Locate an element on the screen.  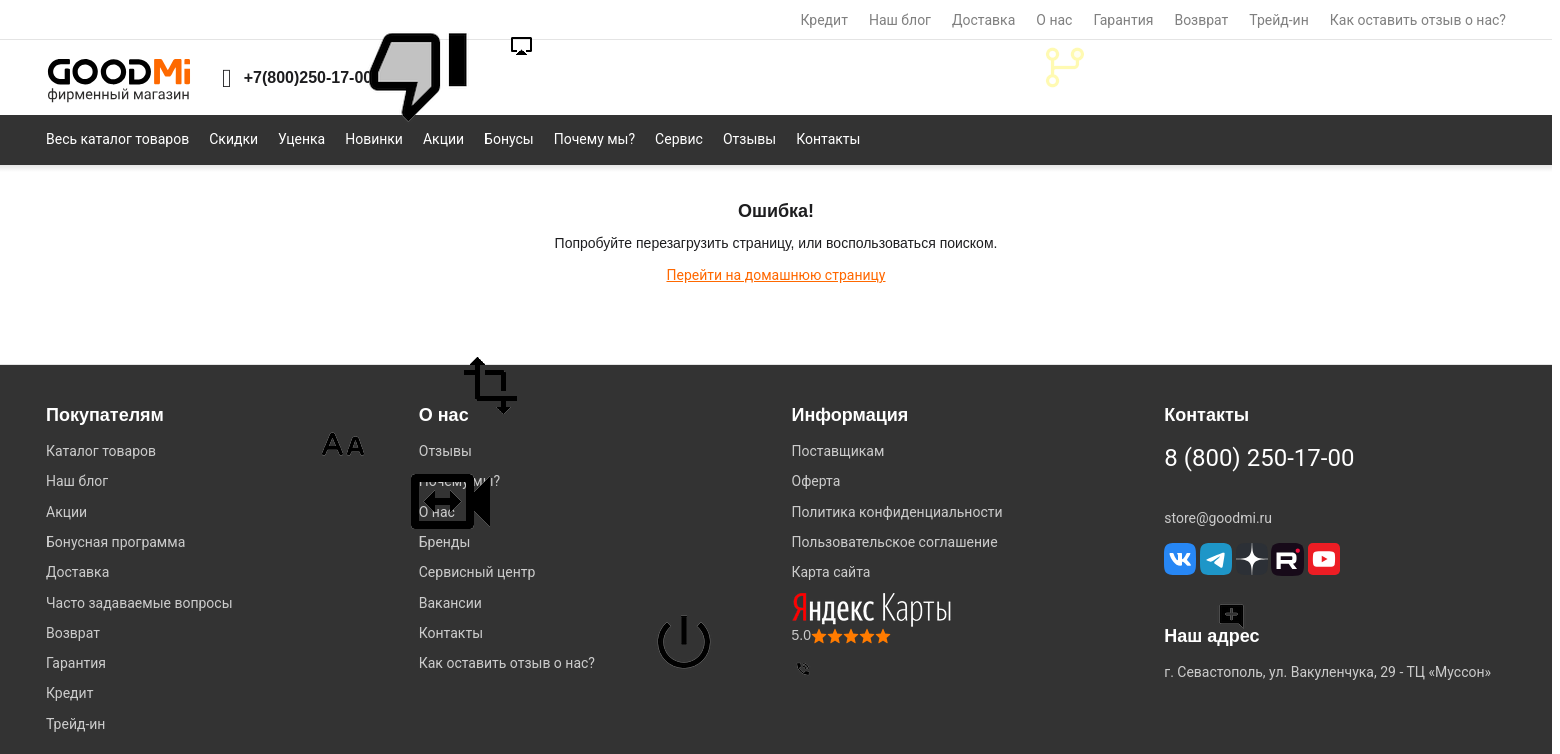
add a new comment is located at coordinates (1231, 616).